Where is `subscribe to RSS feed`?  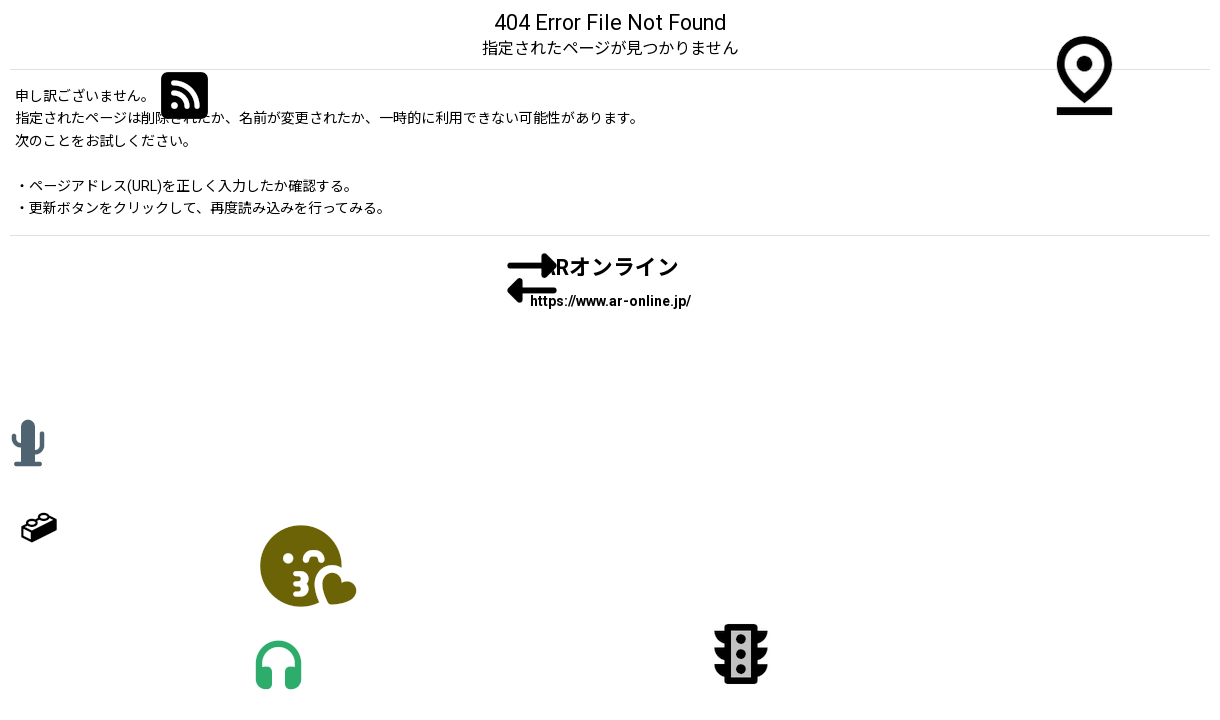 subscribe to RSS feed is located at coordinates (184, 95).